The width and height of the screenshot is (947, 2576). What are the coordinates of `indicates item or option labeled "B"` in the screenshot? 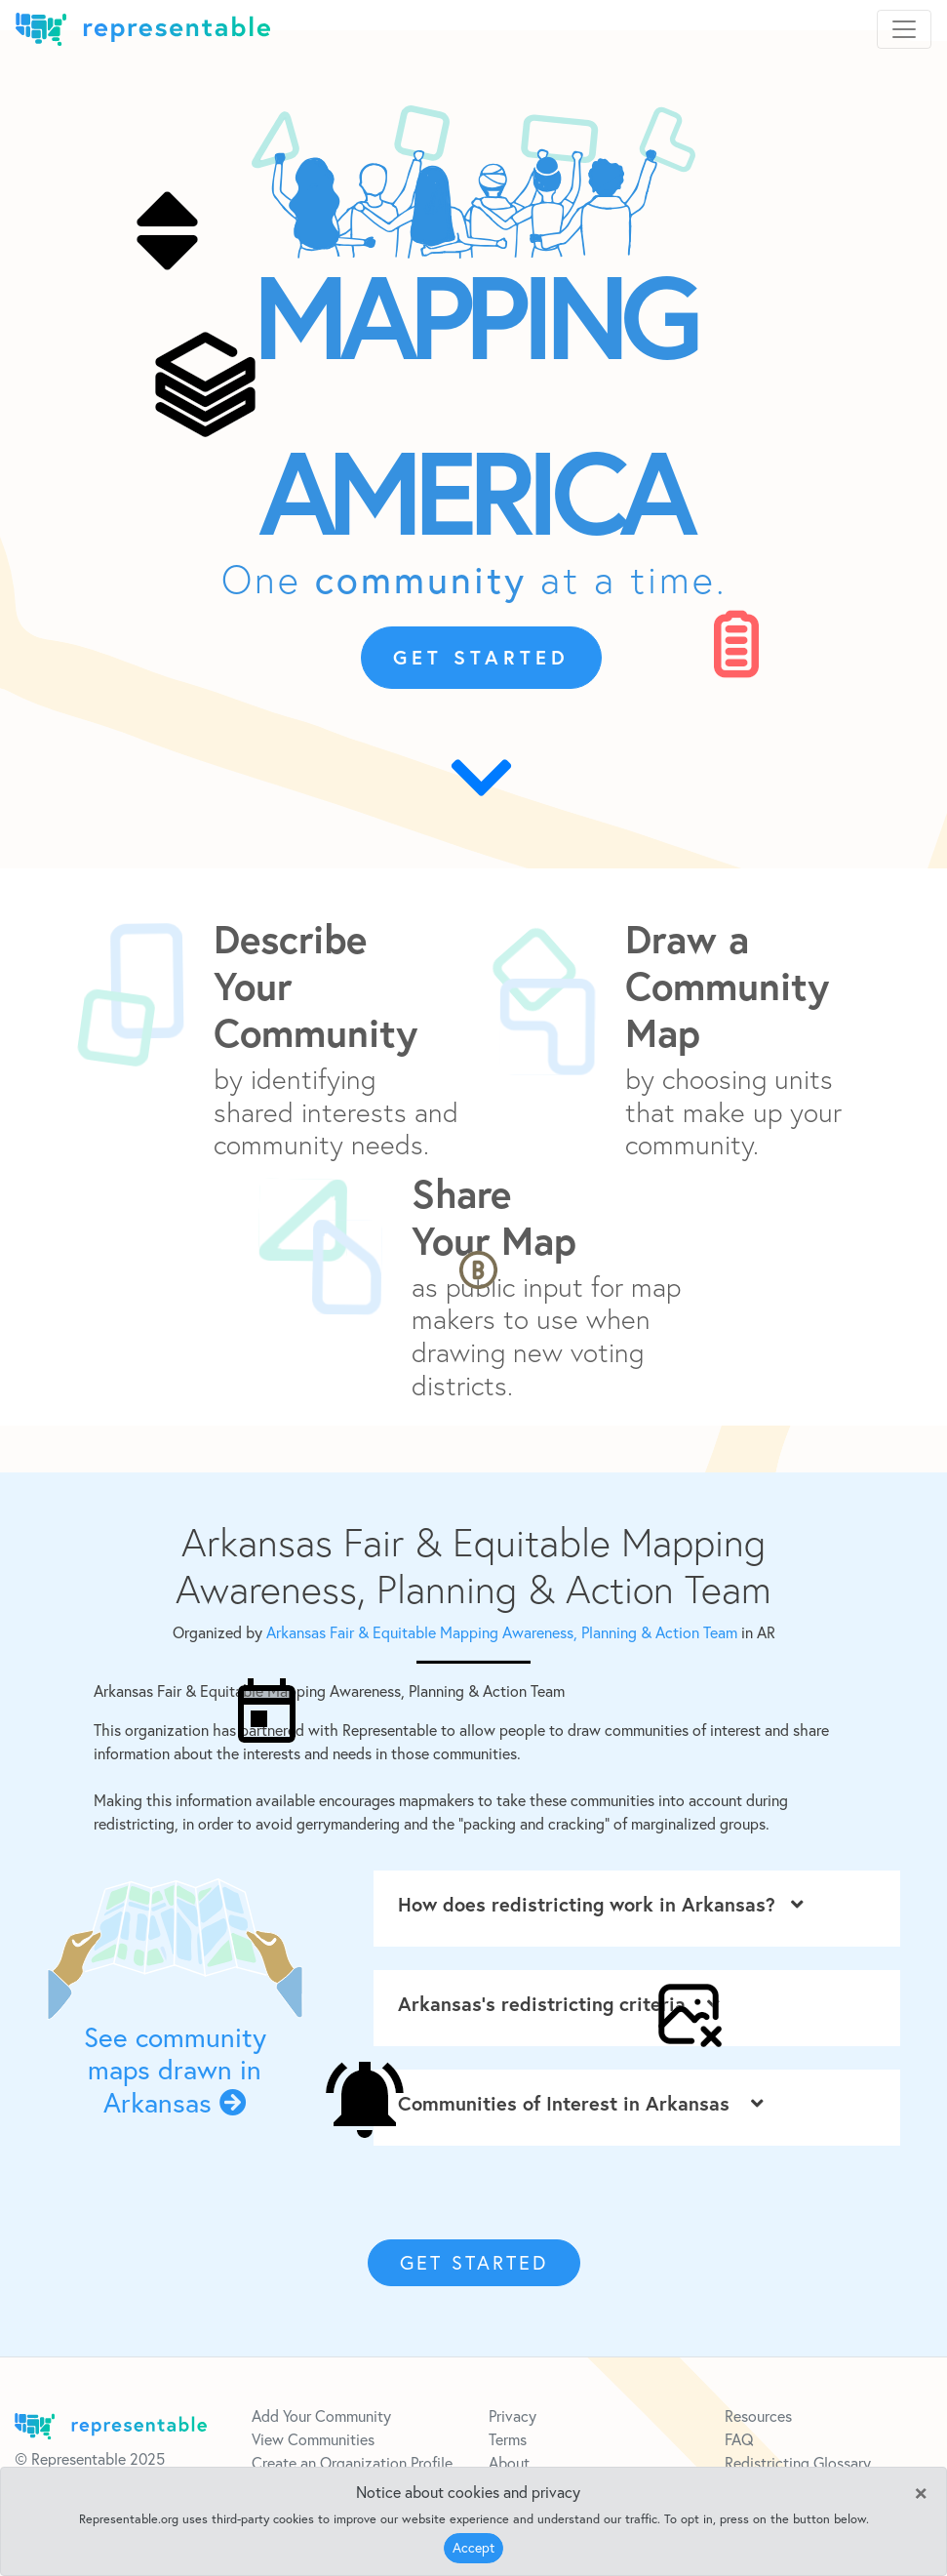 It's located at (478, 1269).